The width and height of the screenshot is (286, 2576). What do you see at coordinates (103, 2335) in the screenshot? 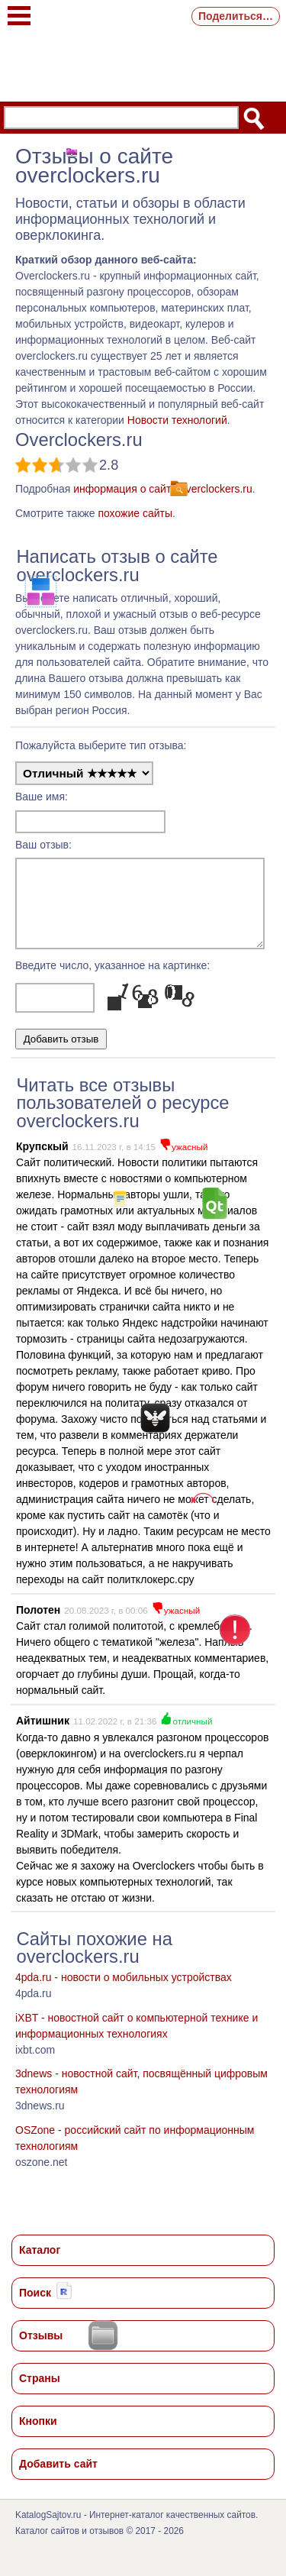
I see `open the files app to browse documents` at bounding box center [103, 2335].